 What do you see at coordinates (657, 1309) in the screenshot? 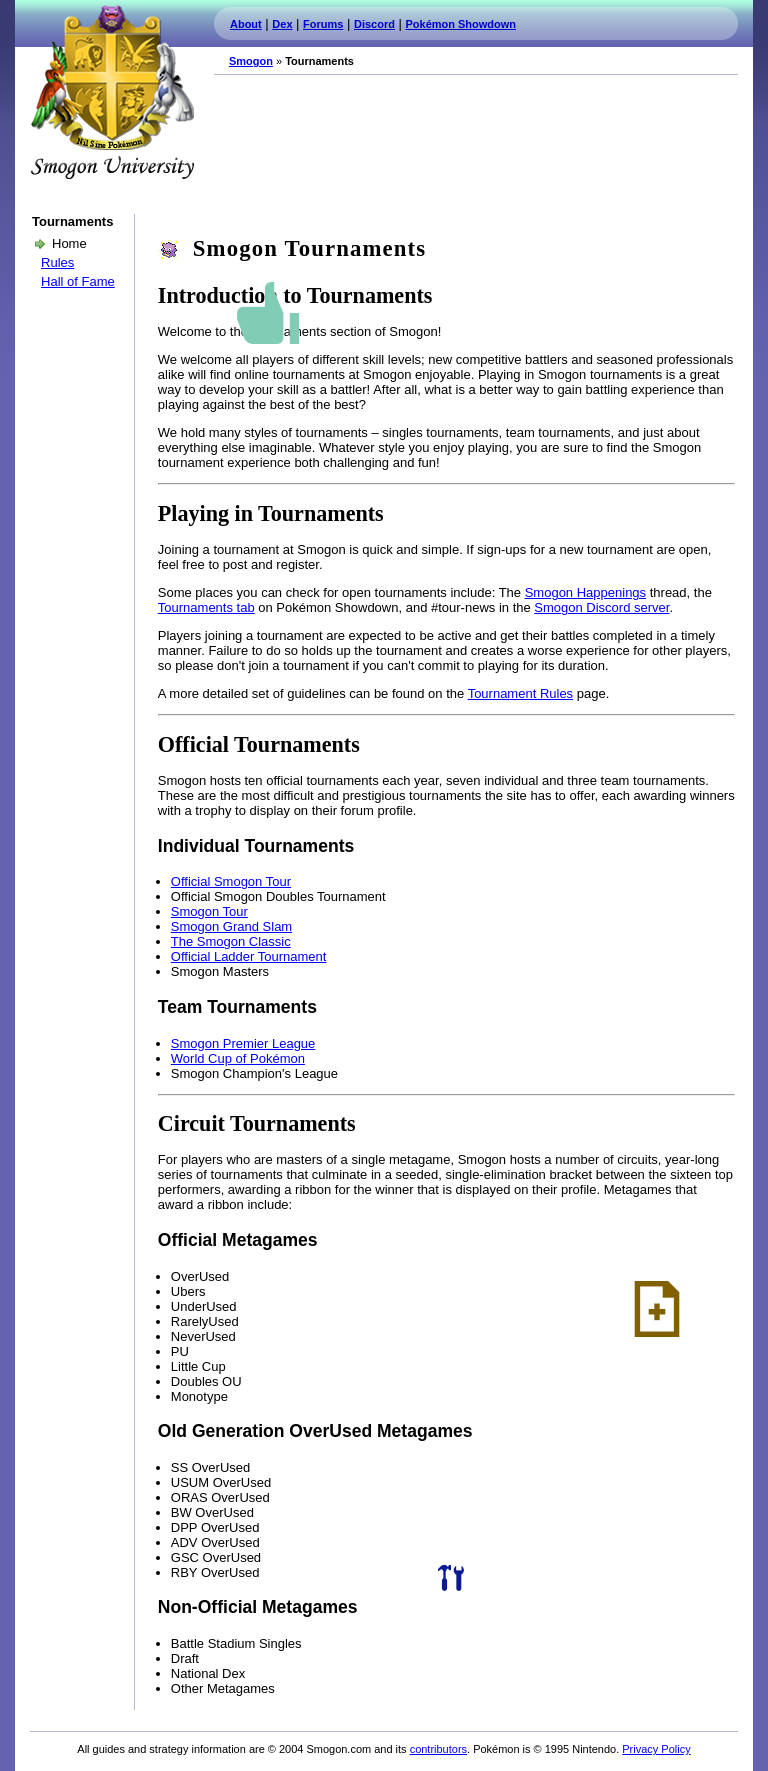
I see `create a new document` at bounding box center [657, 1309].